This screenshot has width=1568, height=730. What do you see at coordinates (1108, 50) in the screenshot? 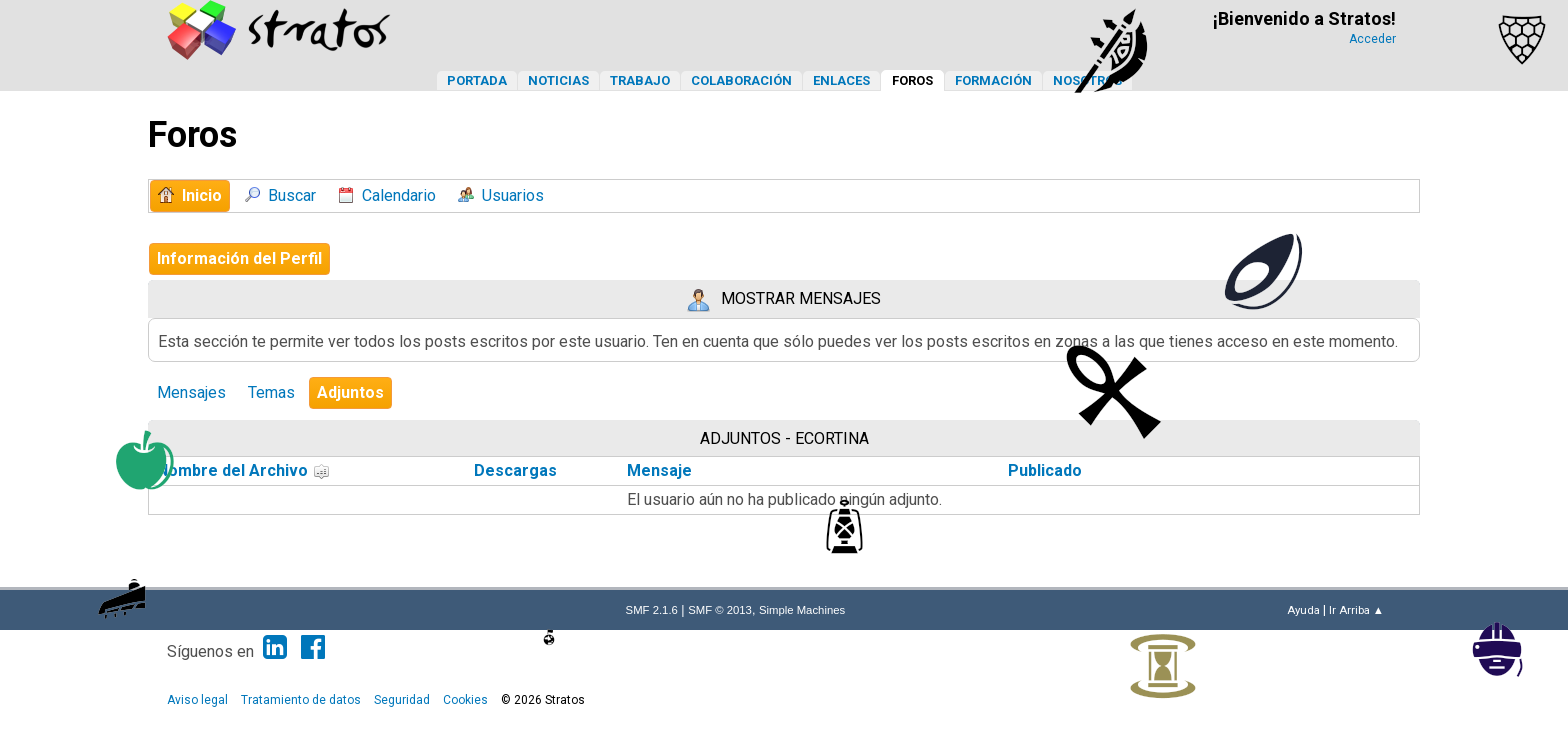
I see `select warrior or berserker class` at bounding box center [1108, 50].